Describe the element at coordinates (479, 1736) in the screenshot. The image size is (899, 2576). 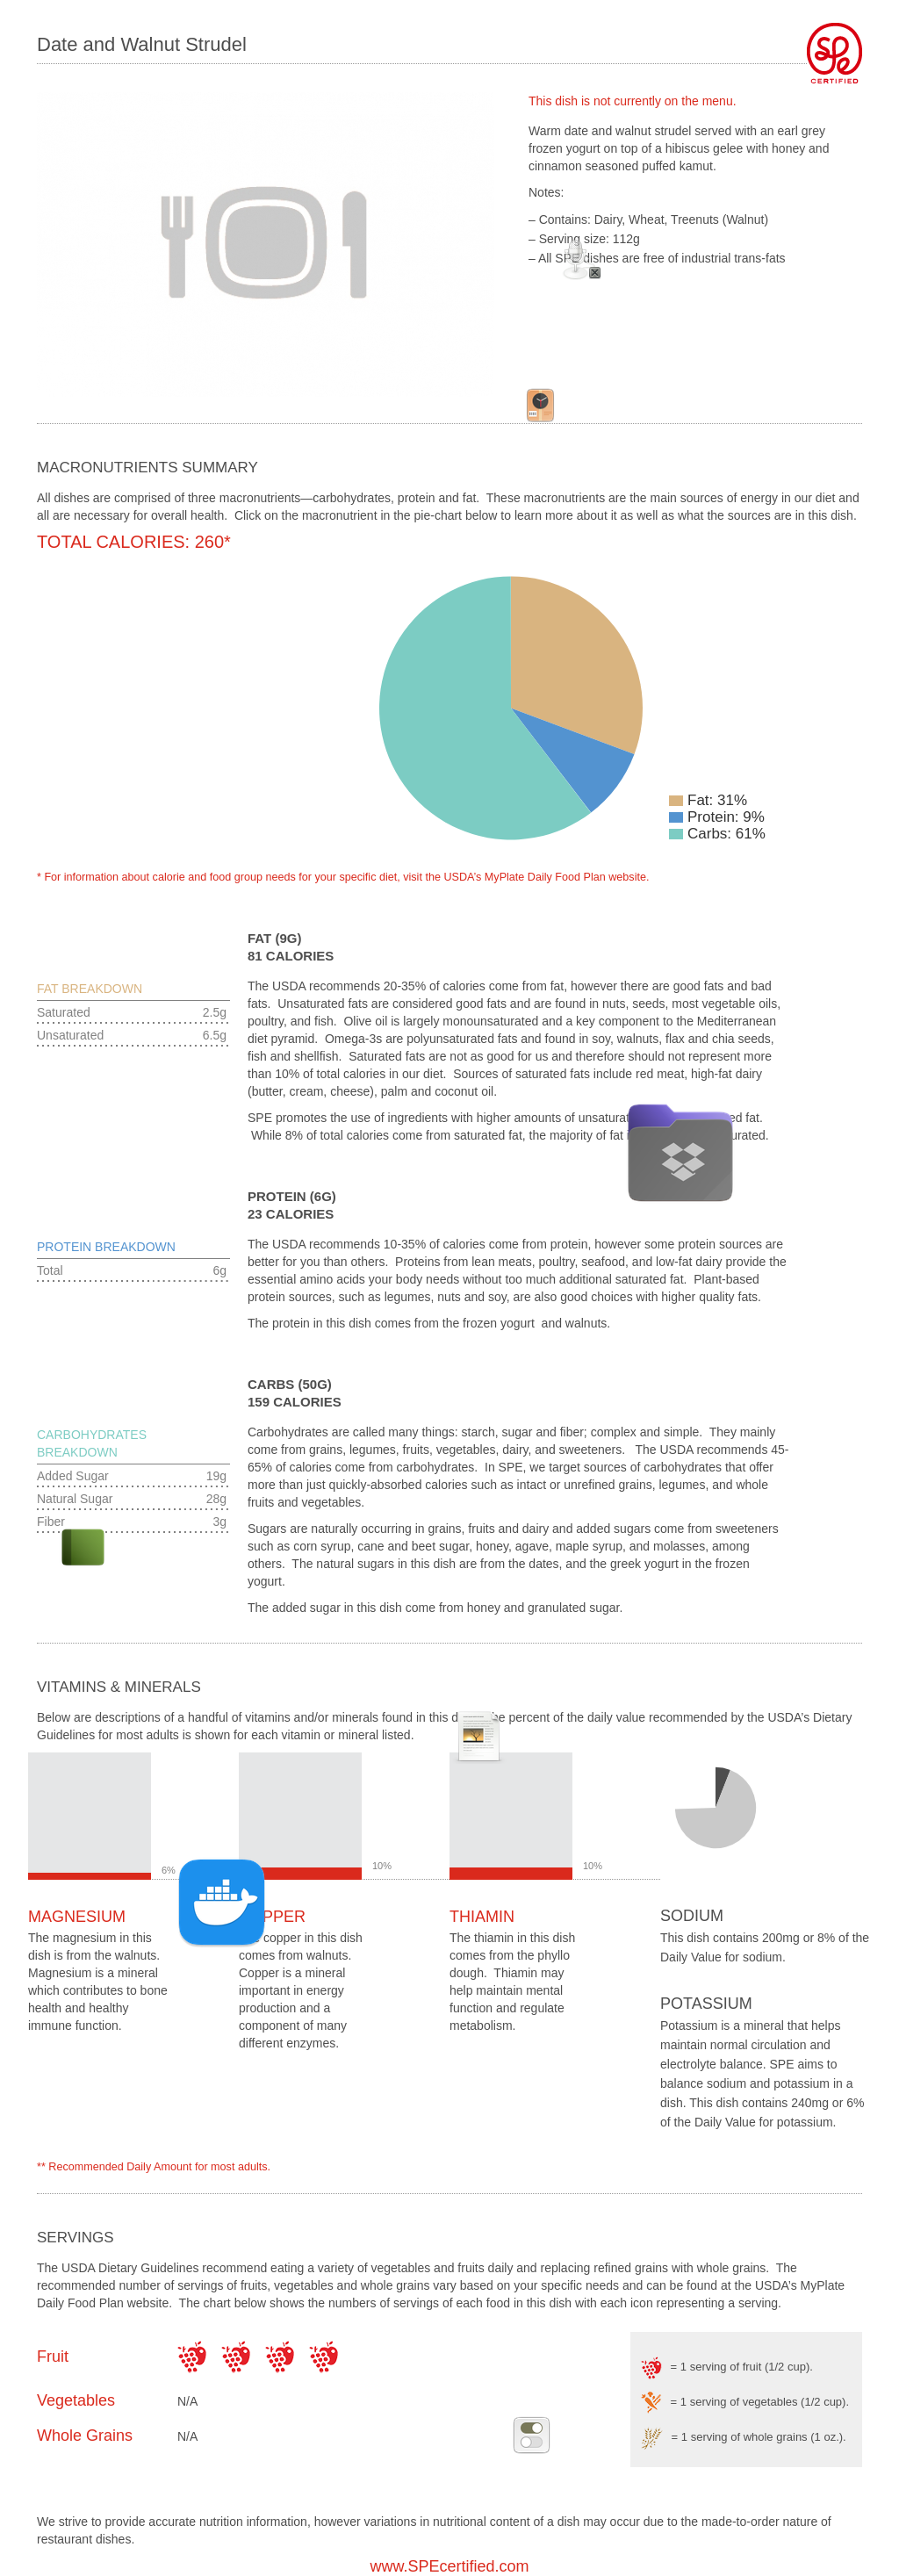
I see `open a document file` at that location.